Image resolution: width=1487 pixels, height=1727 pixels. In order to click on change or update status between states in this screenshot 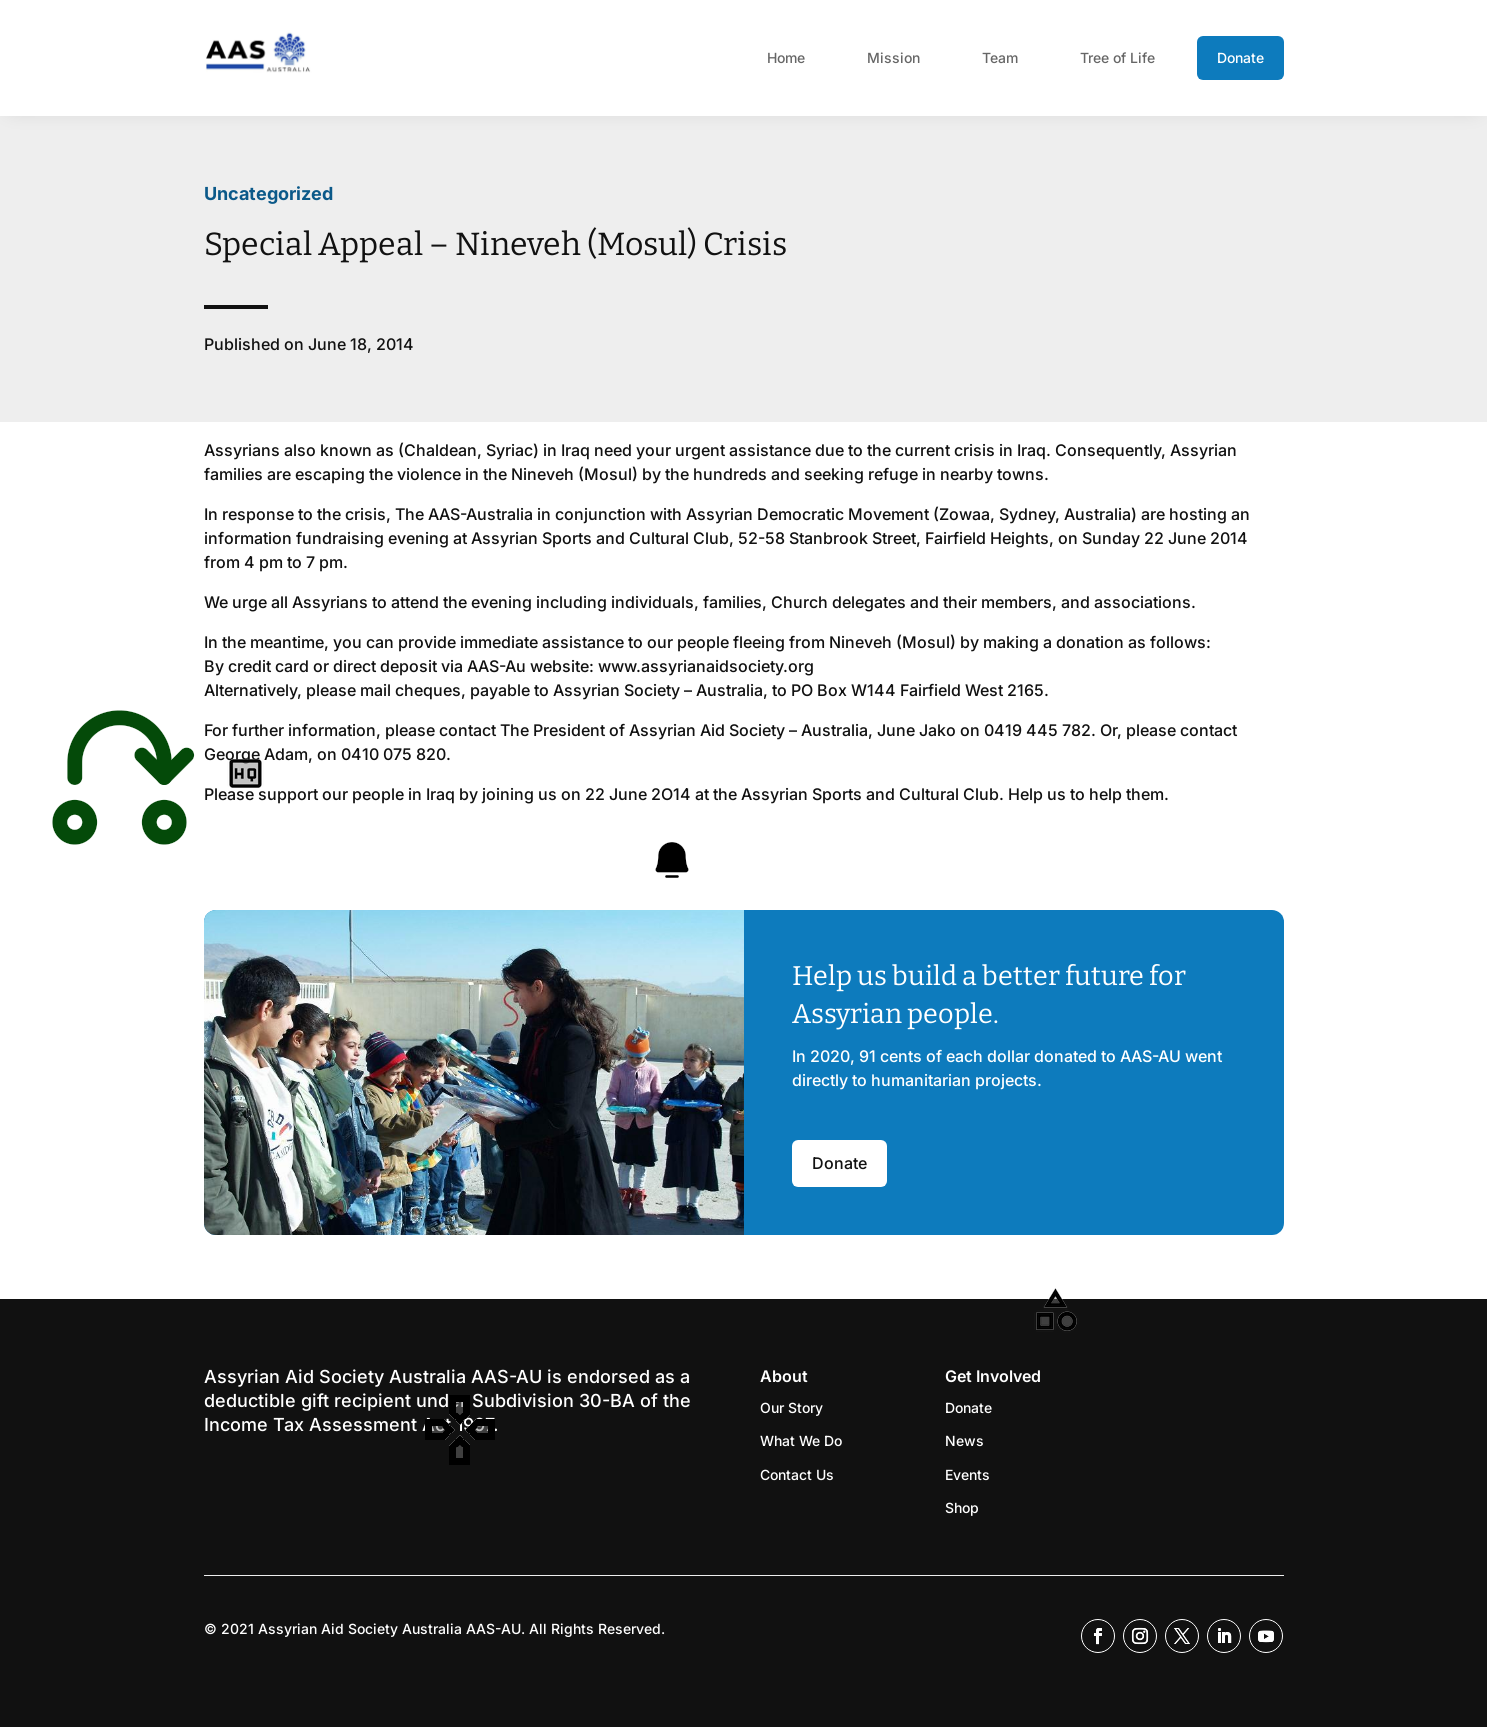, I will do `click(119, 777)`.